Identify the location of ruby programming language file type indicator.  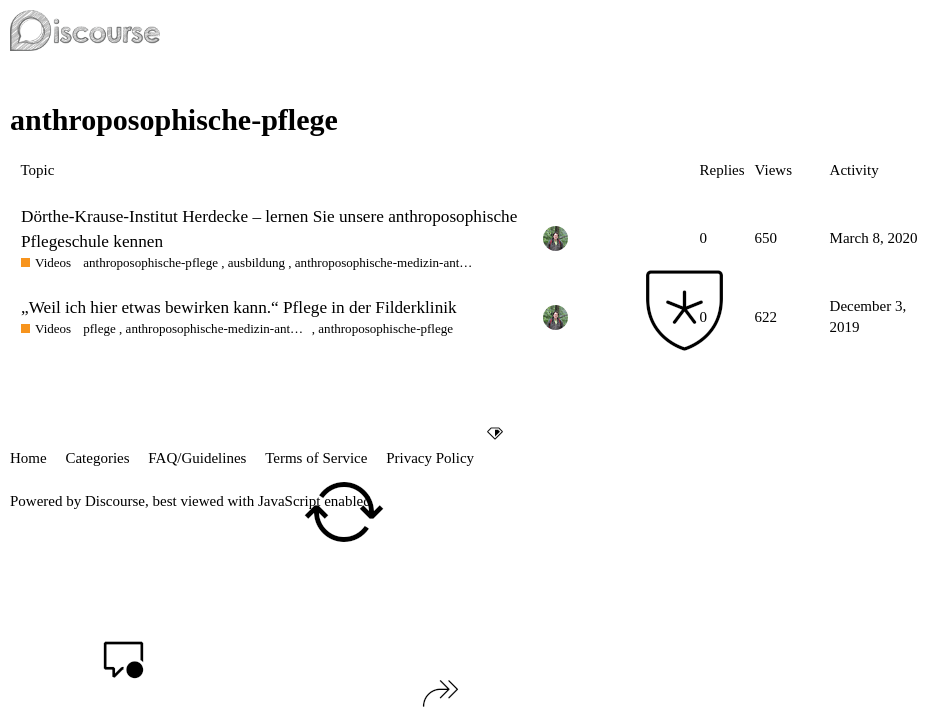
(495, 433).